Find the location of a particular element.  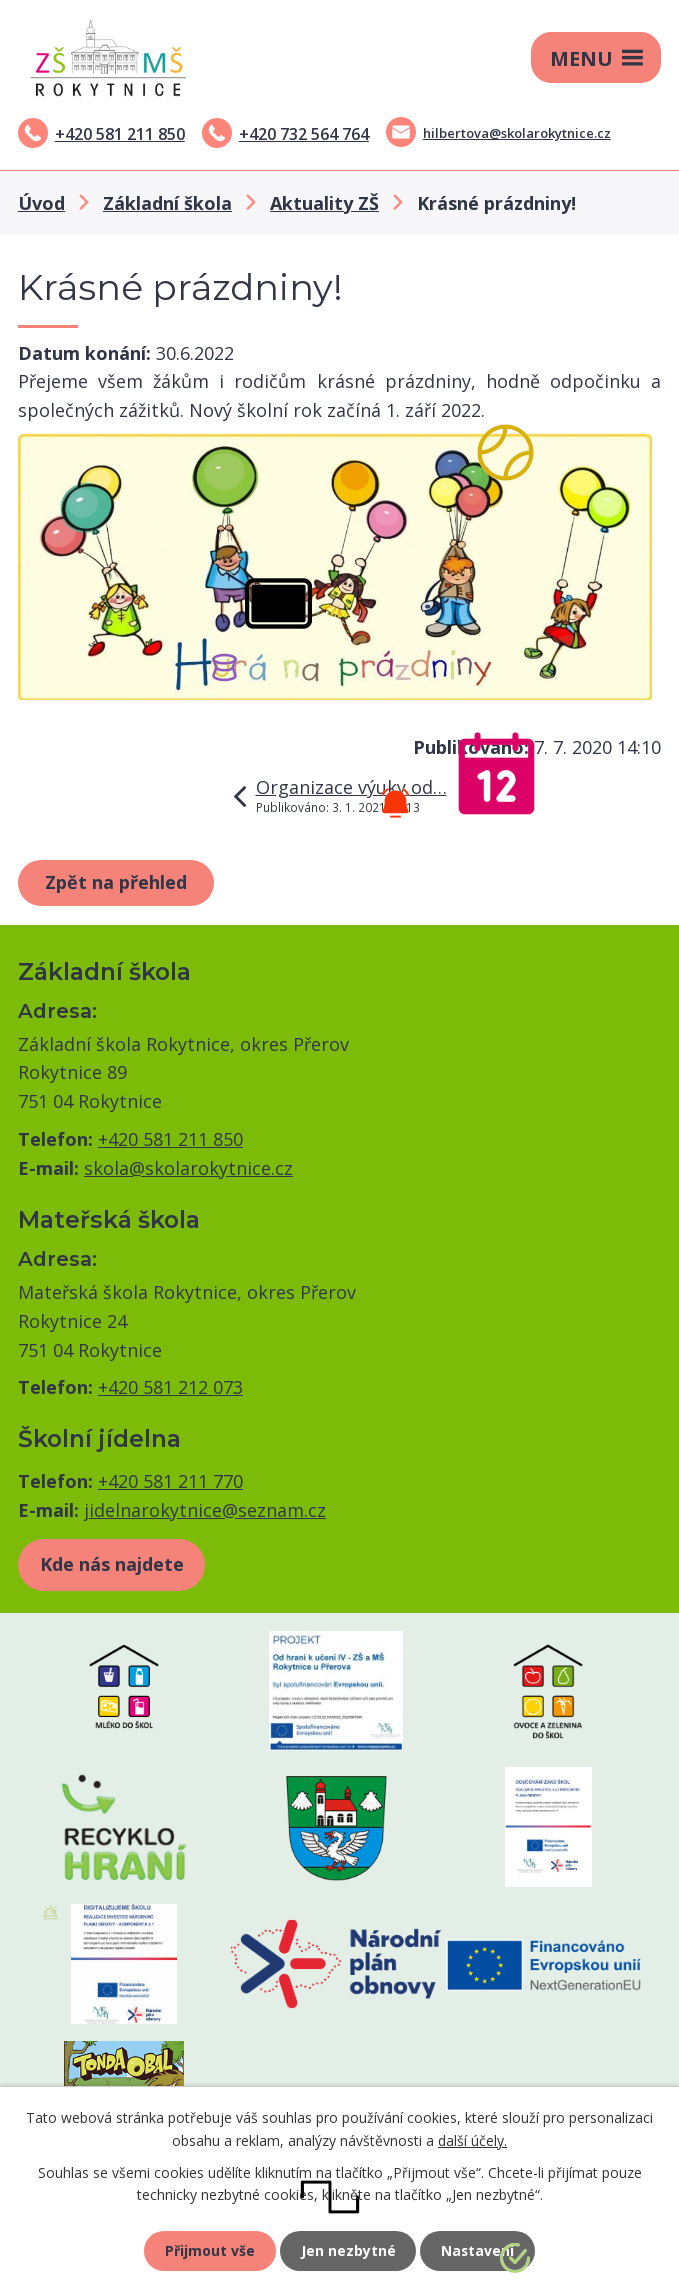

indicates an active alert or emergency notification is located at coordinates (50, 1913).